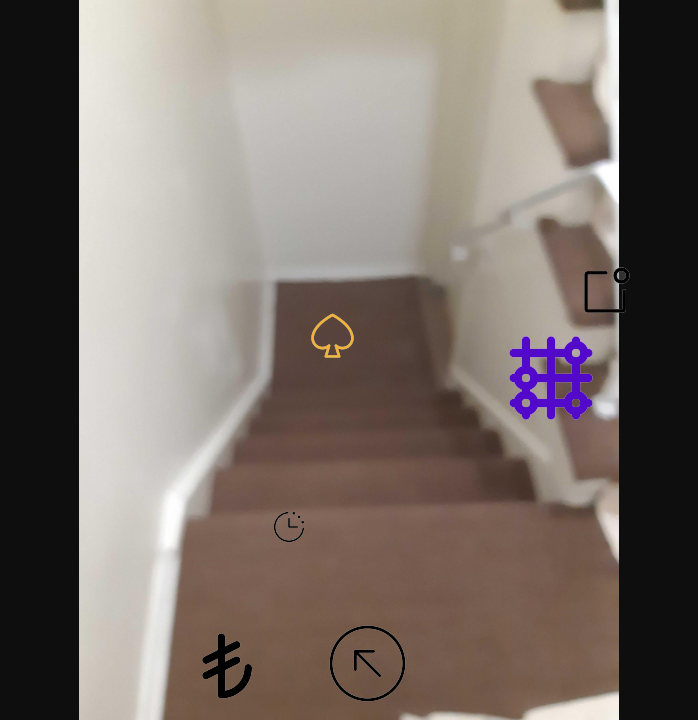  I want to click on indicates Turkish lira currency, so click(229, 664).